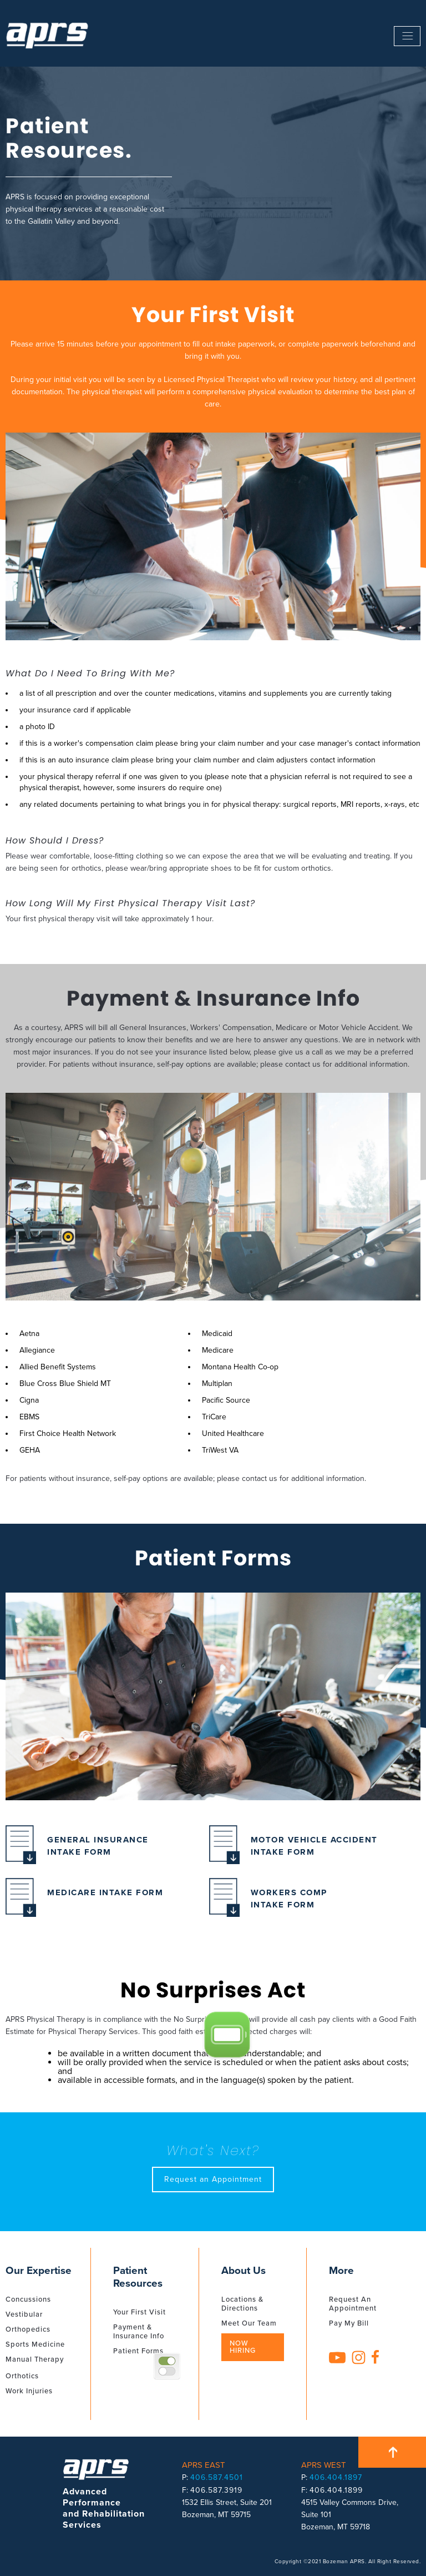 The image size is (426, 2576). Describe the element at coordinates (68, 1237) in the screenshot. I see `access sound and audio settings` at that location.